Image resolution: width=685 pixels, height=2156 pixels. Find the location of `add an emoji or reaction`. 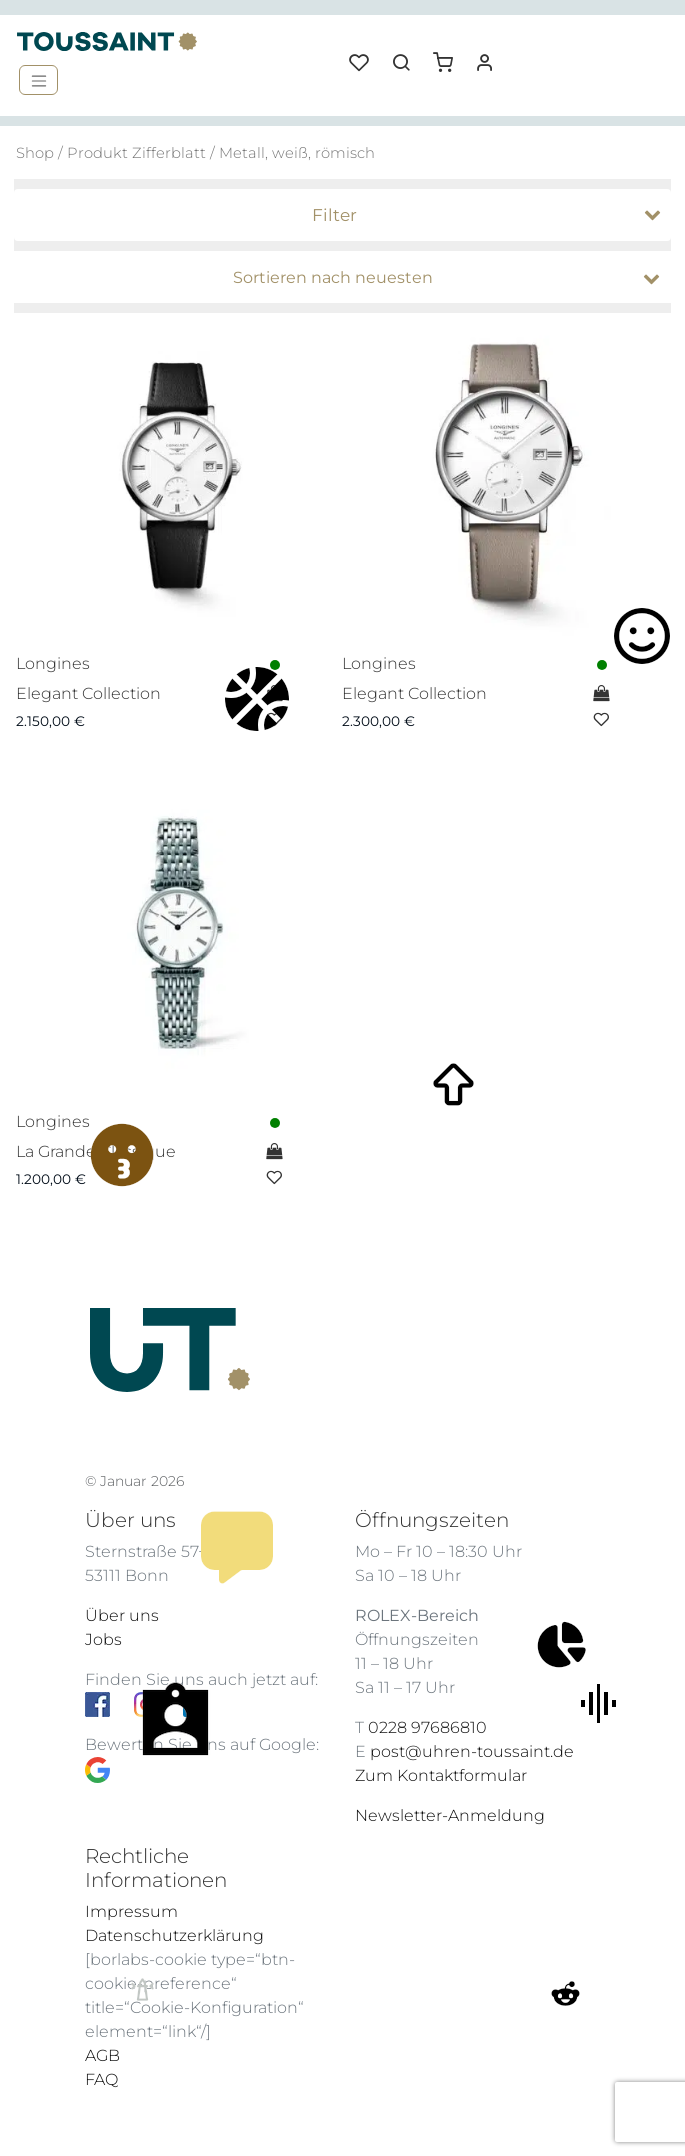

add an emoji or reaction is located at coordinates (642, 636).